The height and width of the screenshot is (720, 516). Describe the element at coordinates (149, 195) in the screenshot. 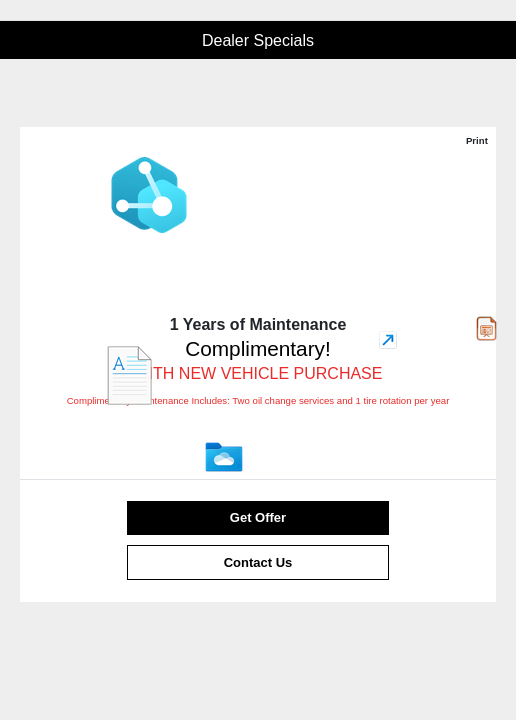

I see `open the twins app for managing paired or linked items` at that location.